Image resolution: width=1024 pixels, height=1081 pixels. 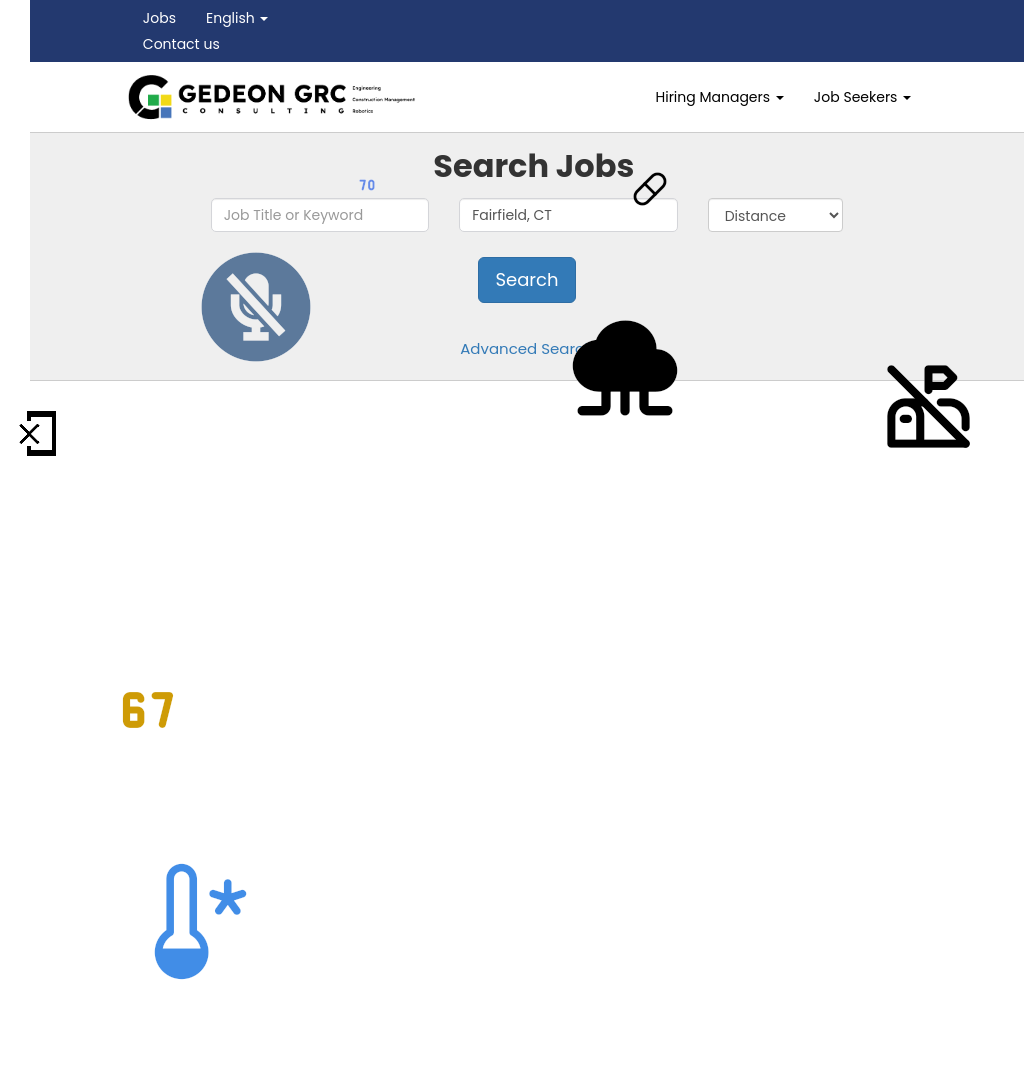 I want to click on disconnect or unlink a mobile device, so click(x=37, y=433).